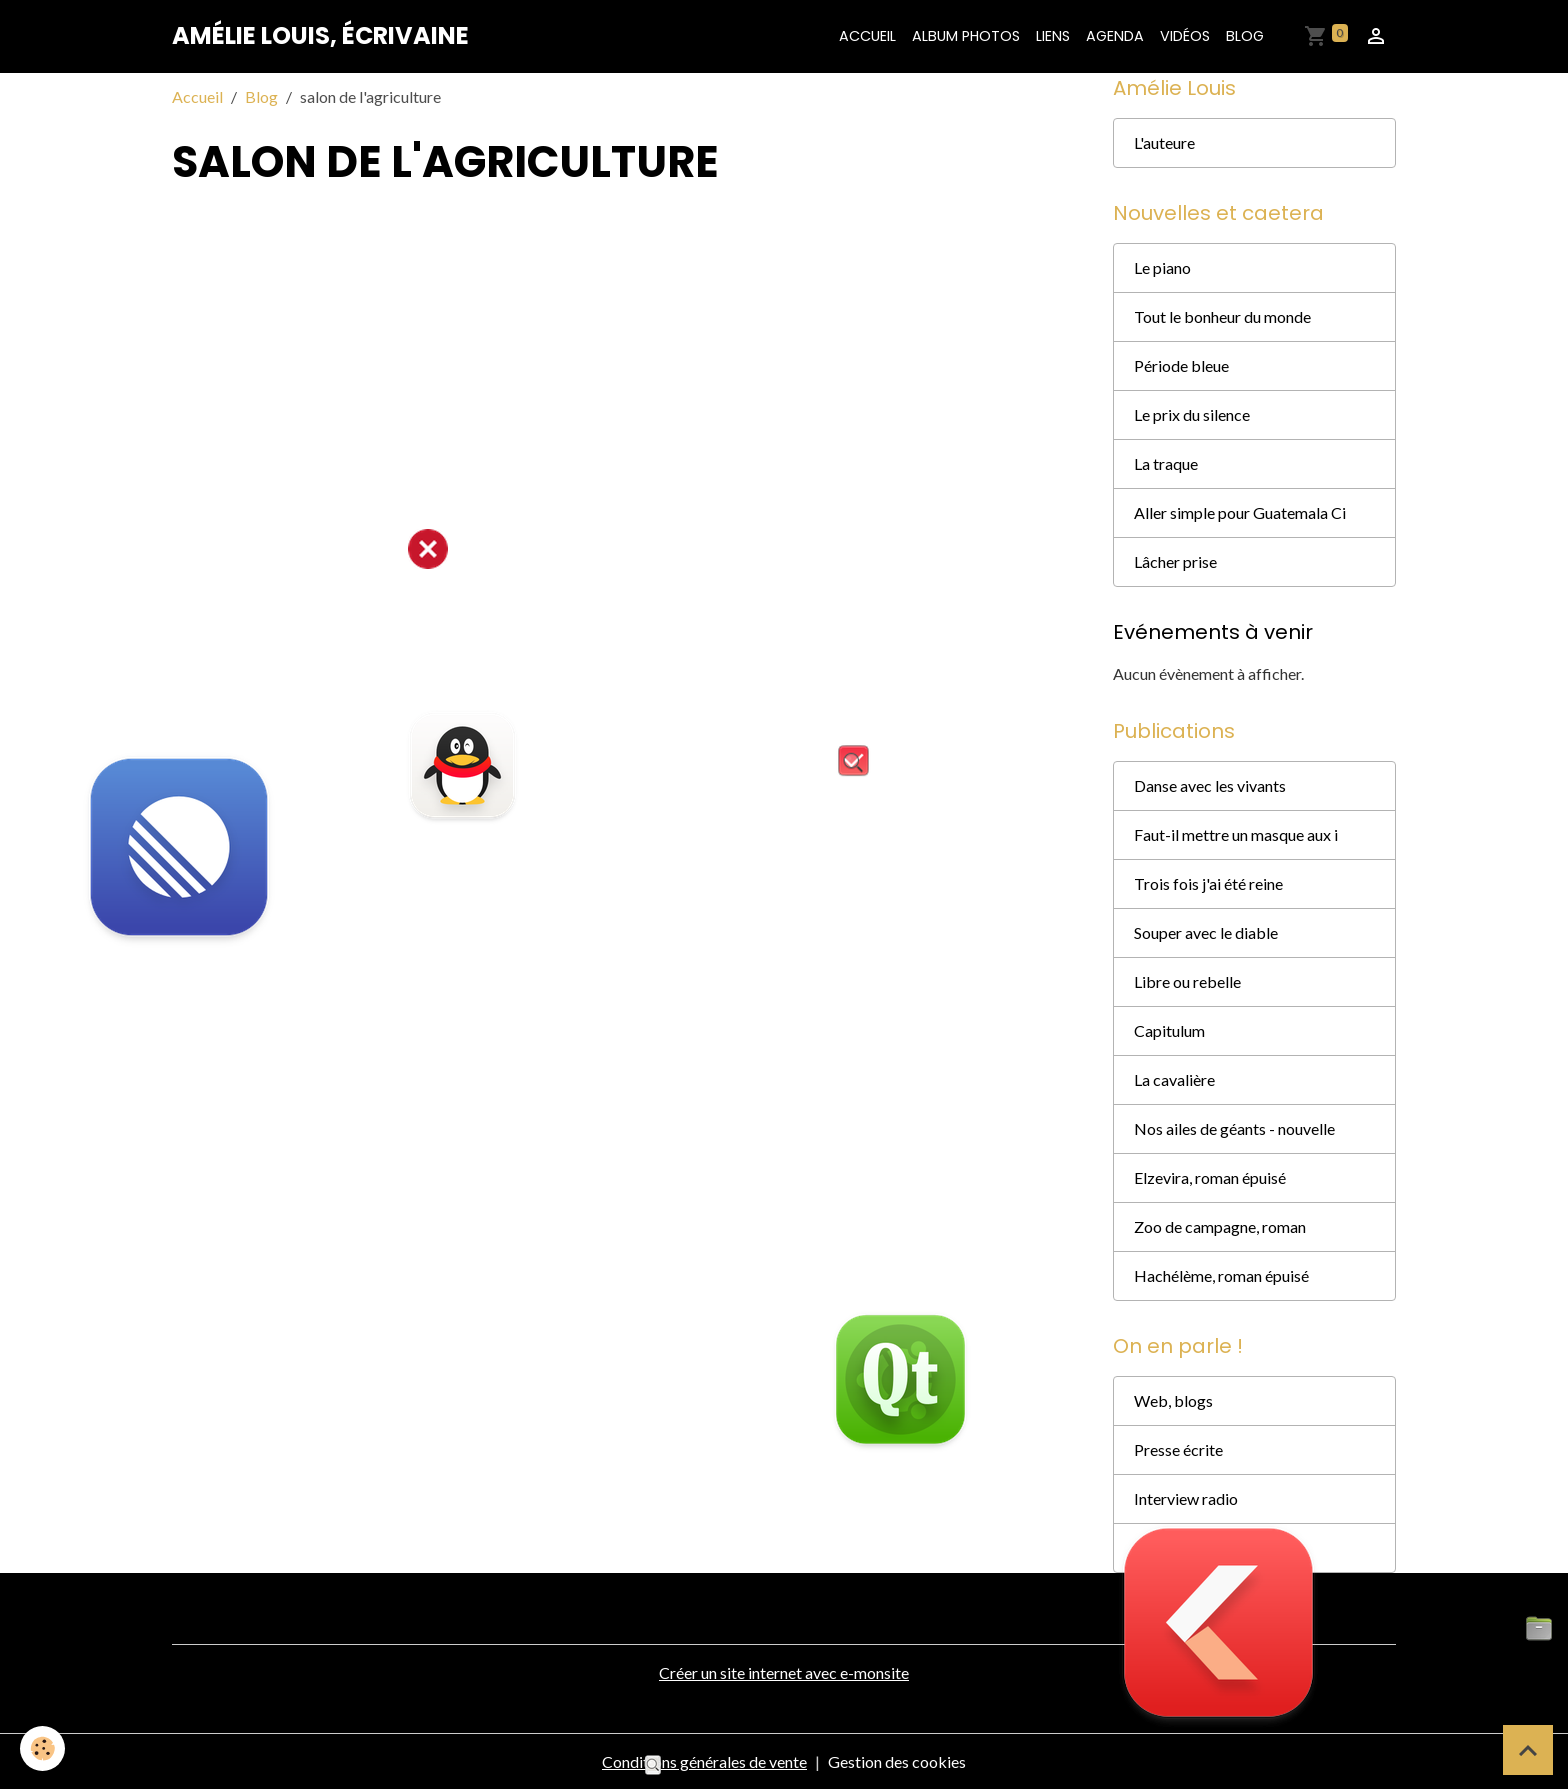 The image size is (1568, 1790). What do you see at coordinates (179, 847) in the screenshot?
I see `open the Linear app` at bounding box center [179, 847].